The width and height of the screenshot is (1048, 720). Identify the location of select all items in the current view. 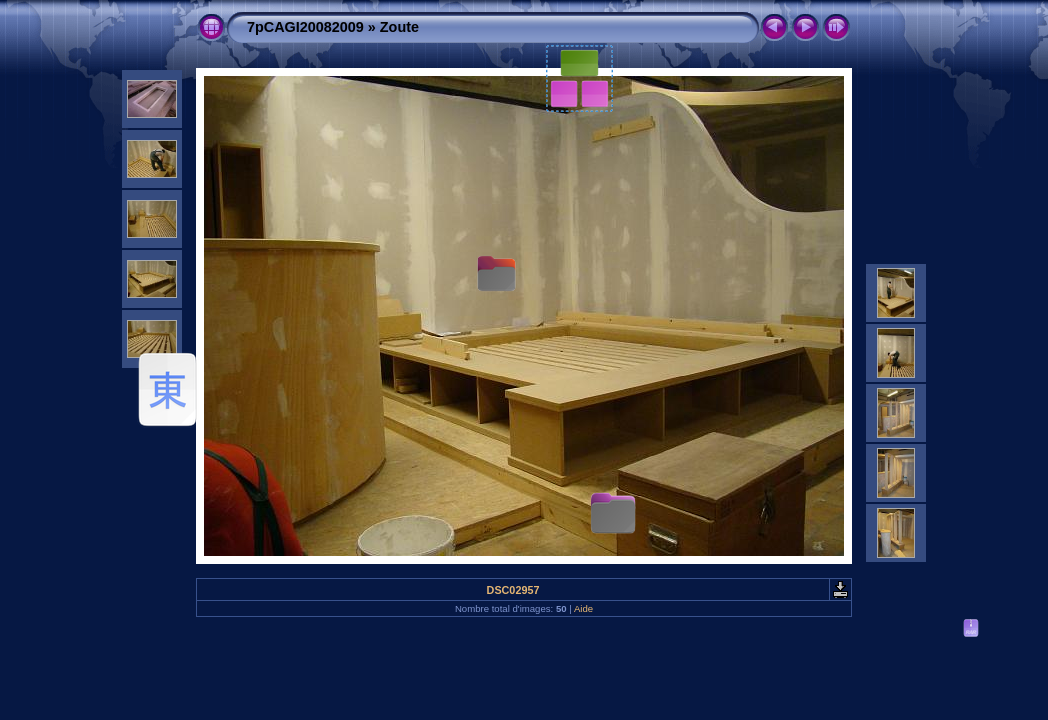
(579, 78).